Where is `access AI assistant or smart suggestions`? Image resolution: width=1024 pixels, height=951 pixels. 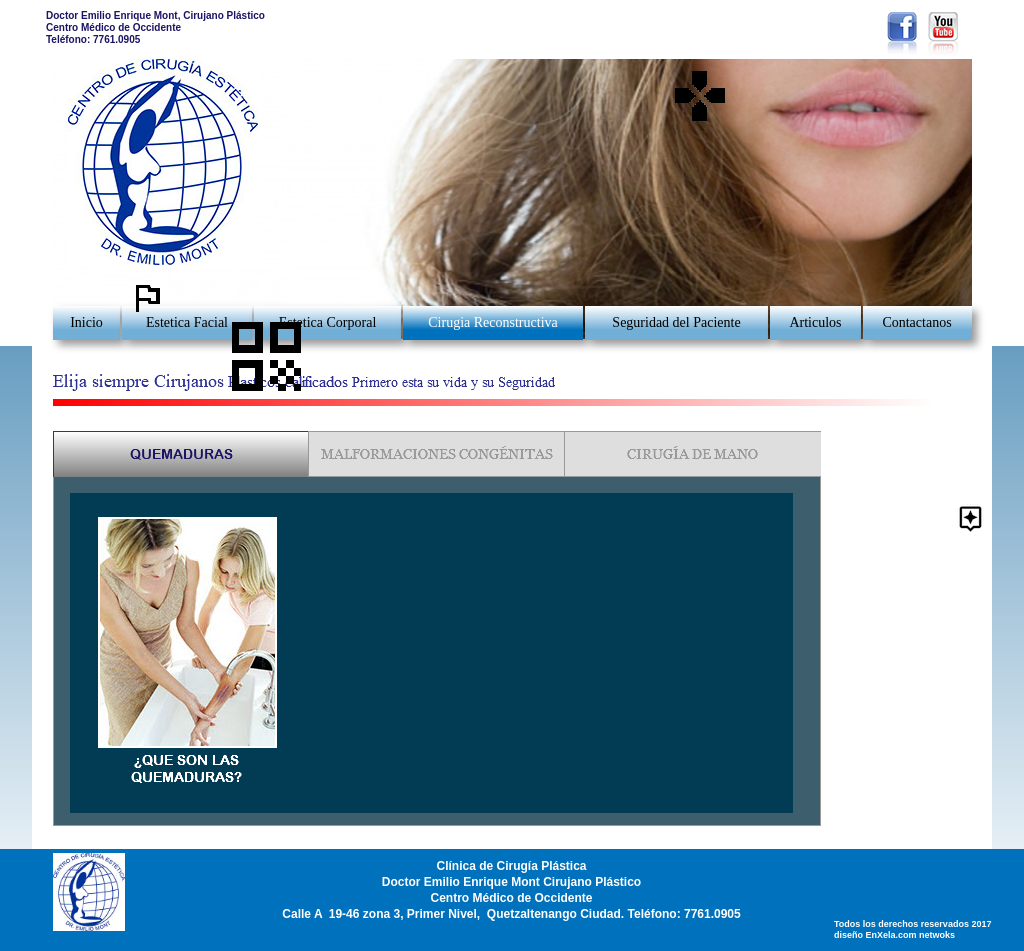
access AI assistant or smart suggestions is located at coordinates (970, 518).